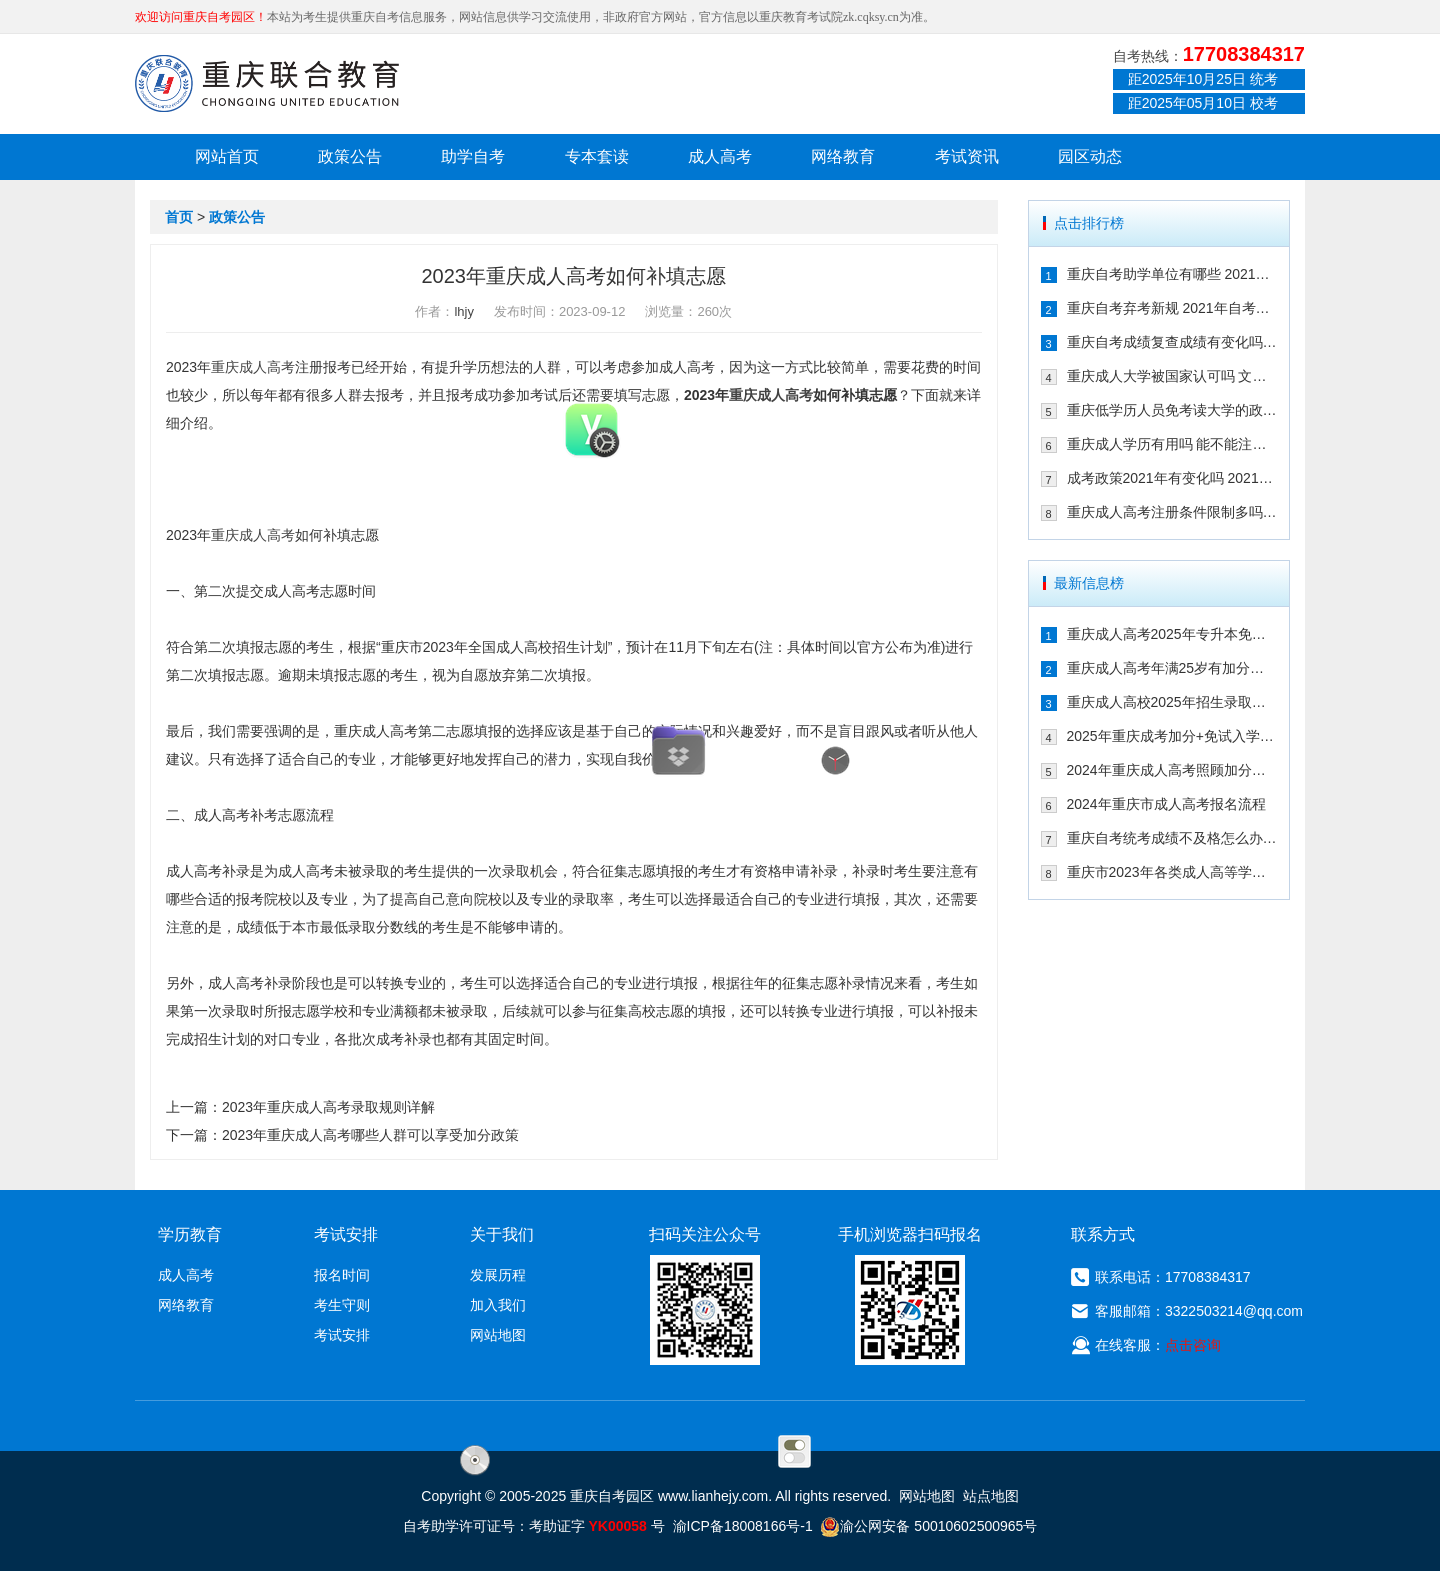 Image resolution: width=1440 pixels, height=1571 pixels. I want to click on access CD/DVD drive contents, so click(475, 1460).